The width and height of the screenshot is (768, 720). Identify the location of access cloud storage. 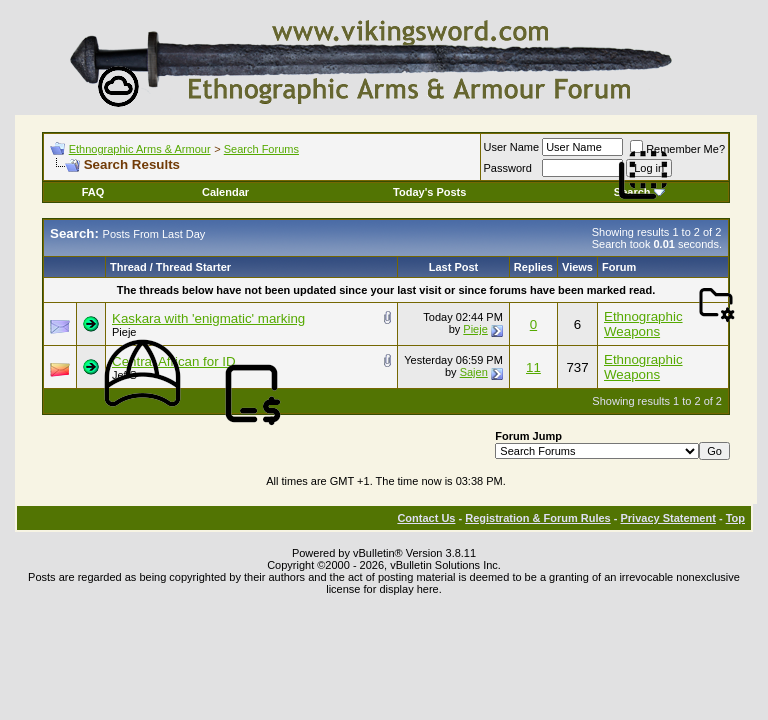
(118, 86).